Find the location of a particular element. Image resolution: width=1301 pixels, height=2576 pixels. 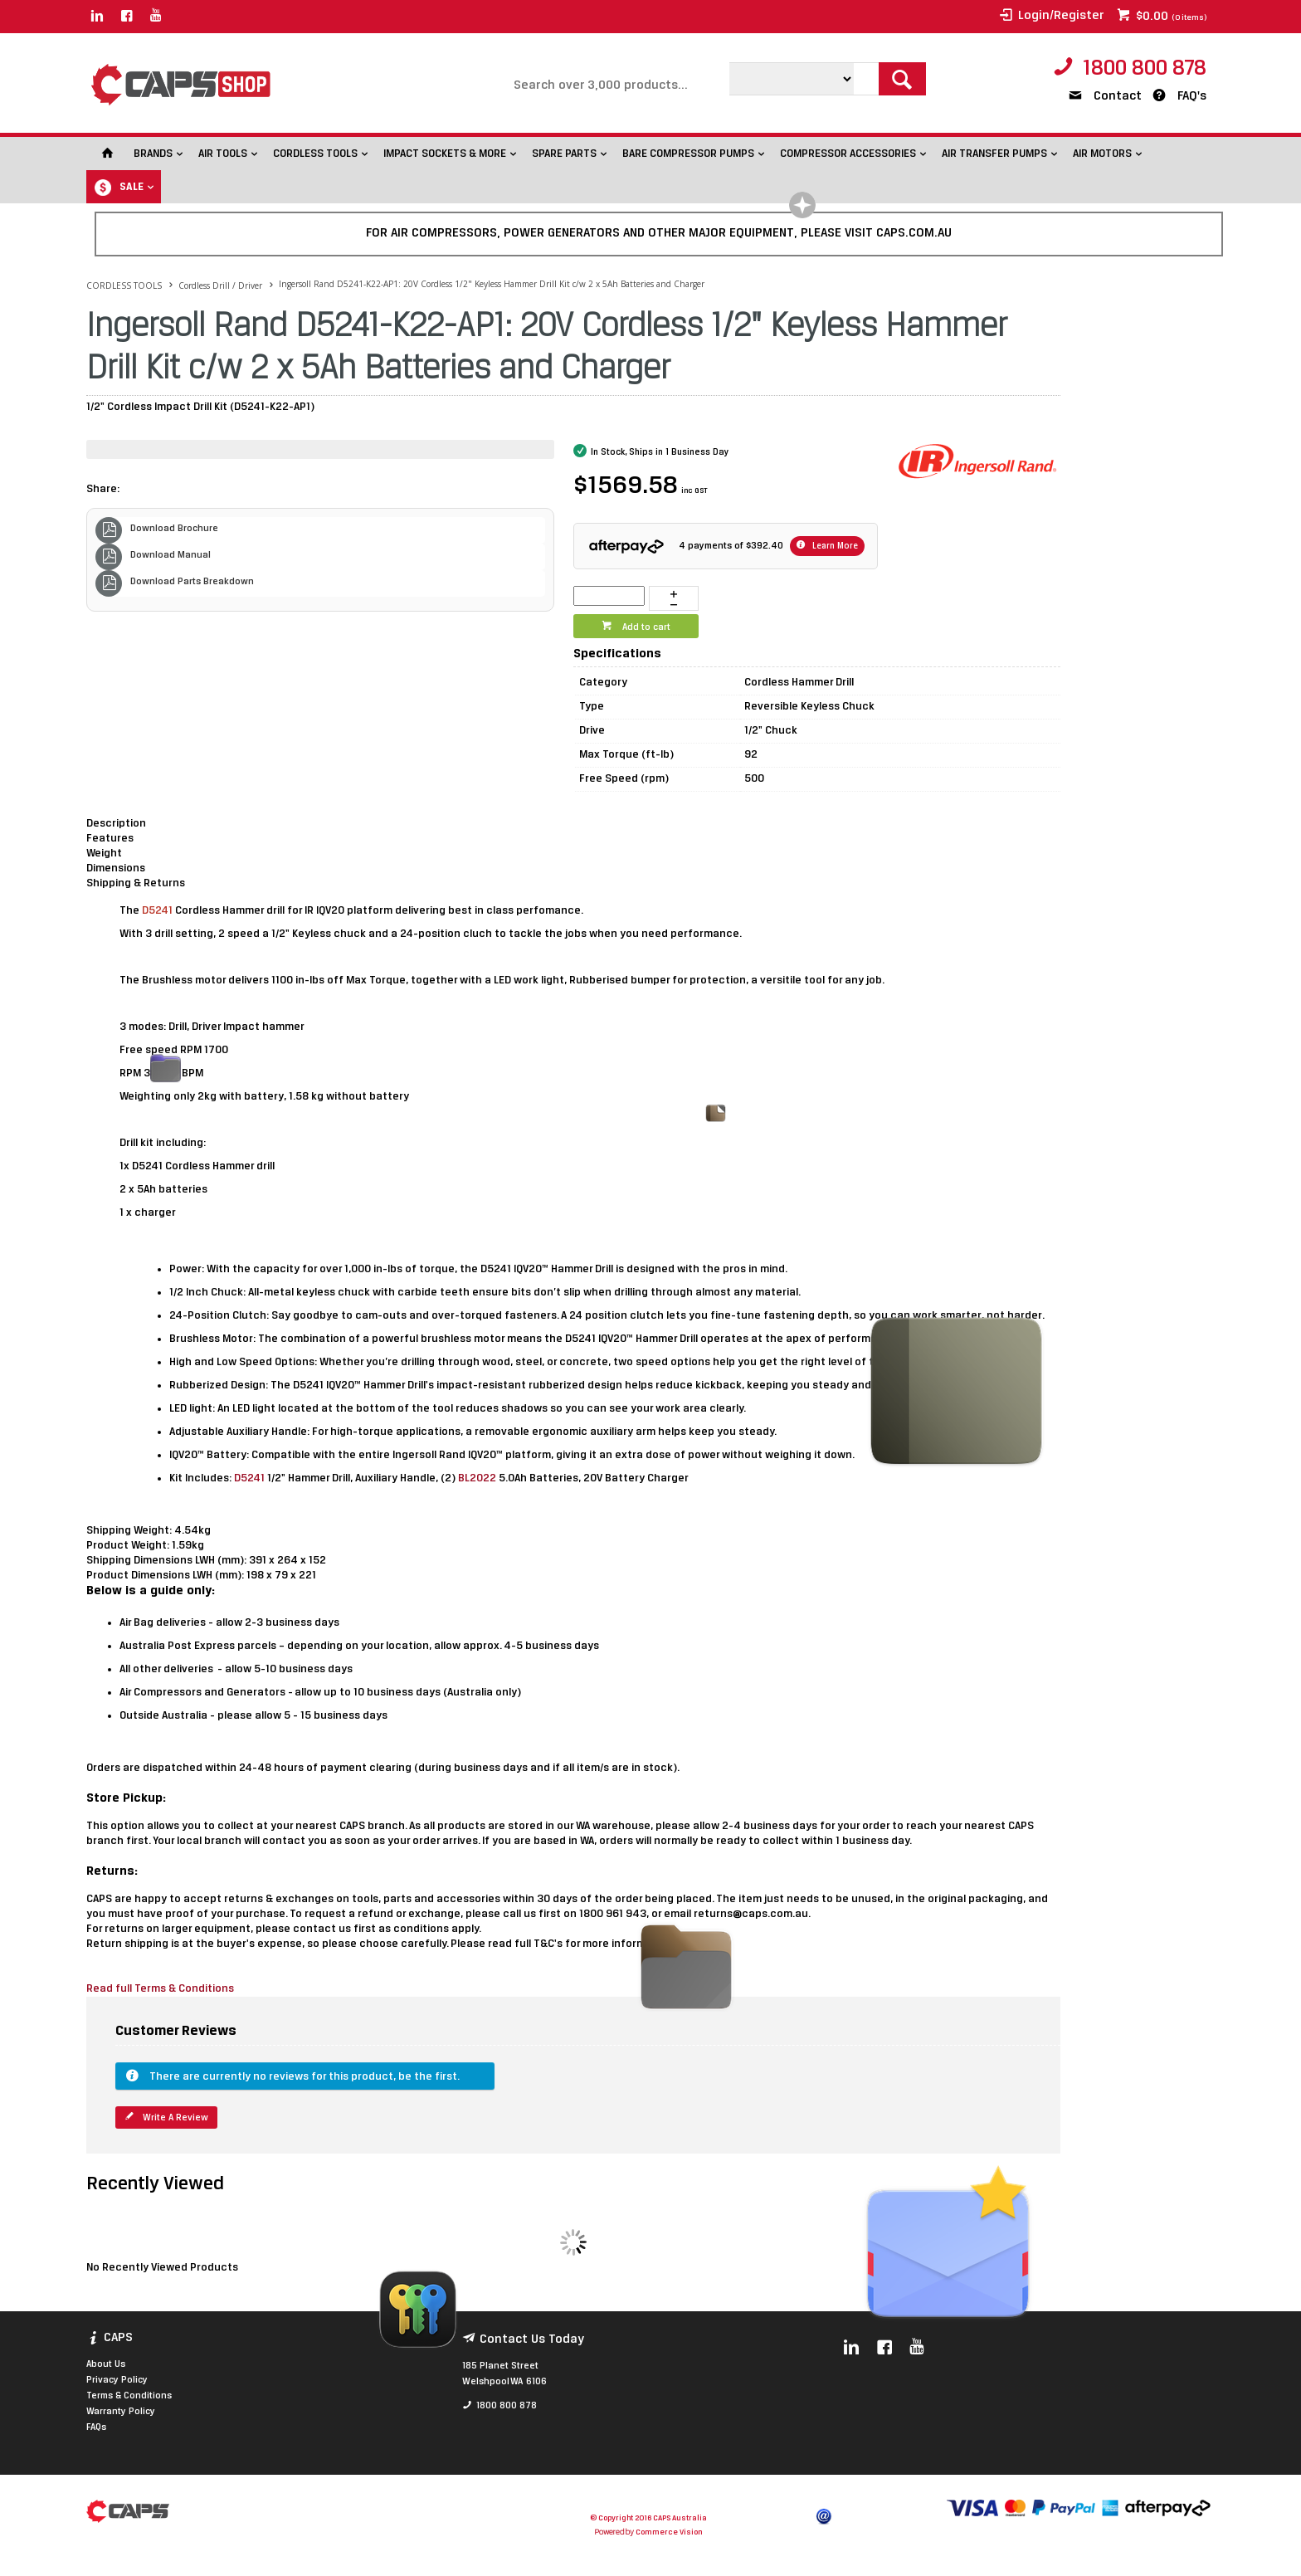

drop files here to move them into this folder is located at coordinates (686, 1967).